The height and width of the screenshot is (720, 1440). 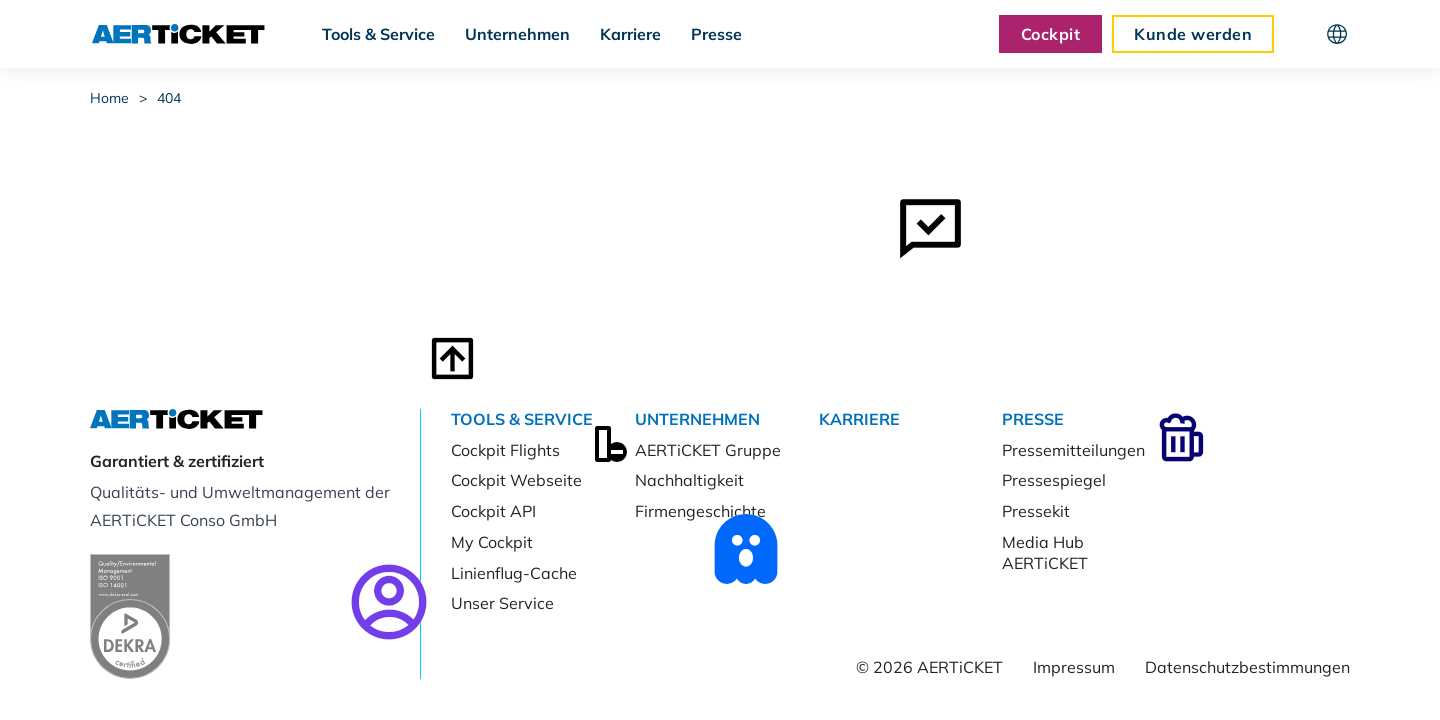 I want to click on access your account or profile settings, so click(x=389, y=602).